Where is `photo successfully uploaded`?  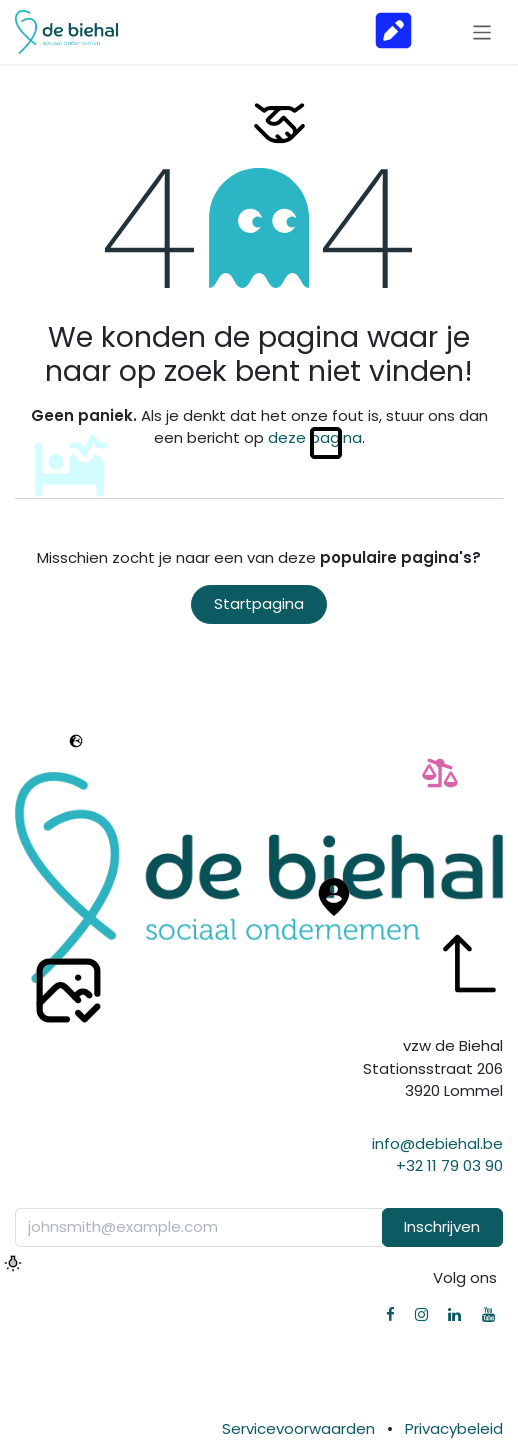
photo successfully uploaded is located at coordinates (68, 990).